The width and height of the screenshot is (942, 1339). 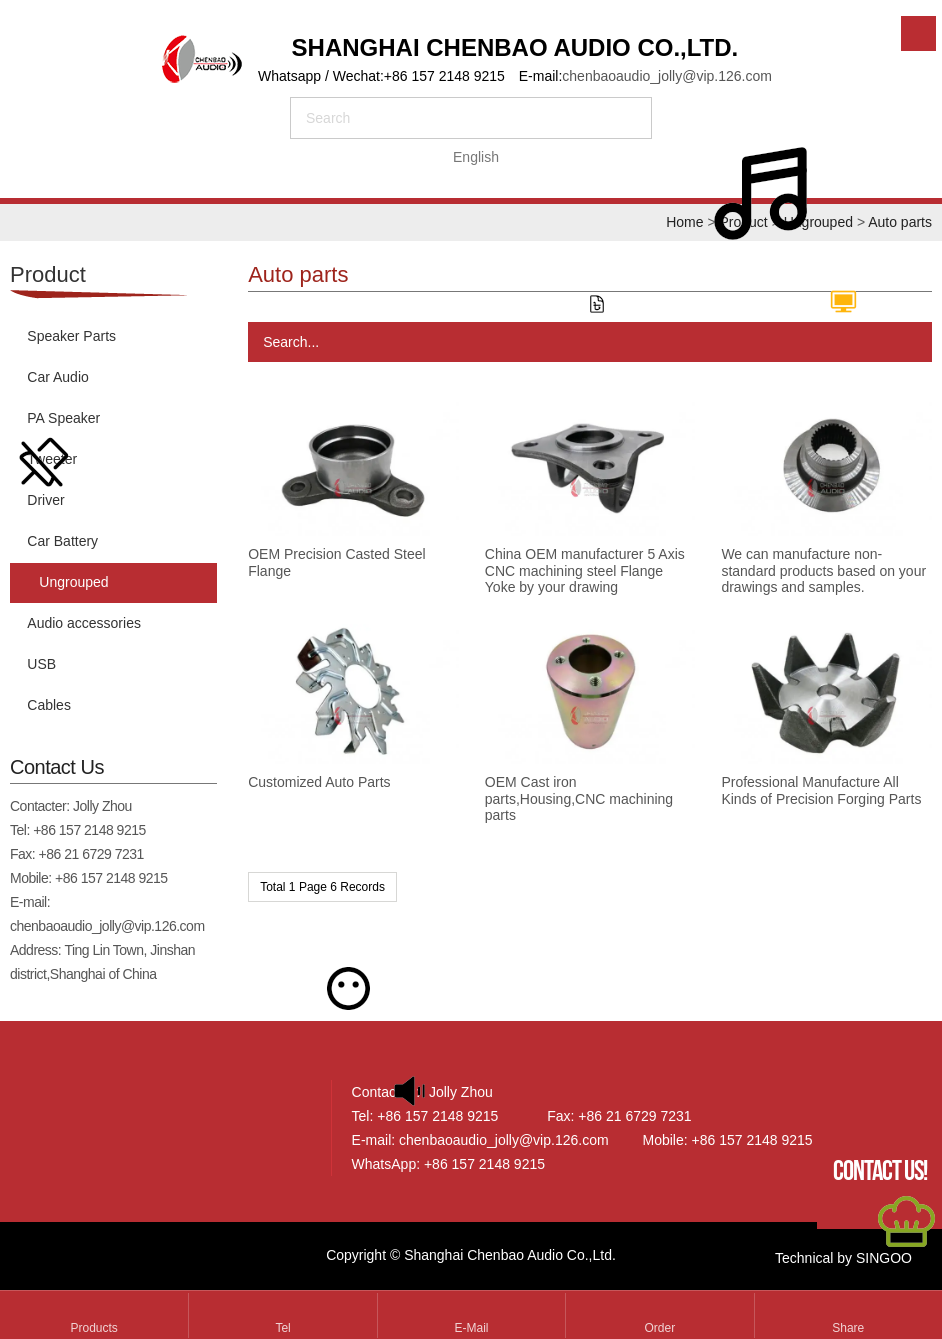 What do you see at coordinates (409, 1091) in the screenshot?
I see `volume set to high` at bounding box center [409, 1091].